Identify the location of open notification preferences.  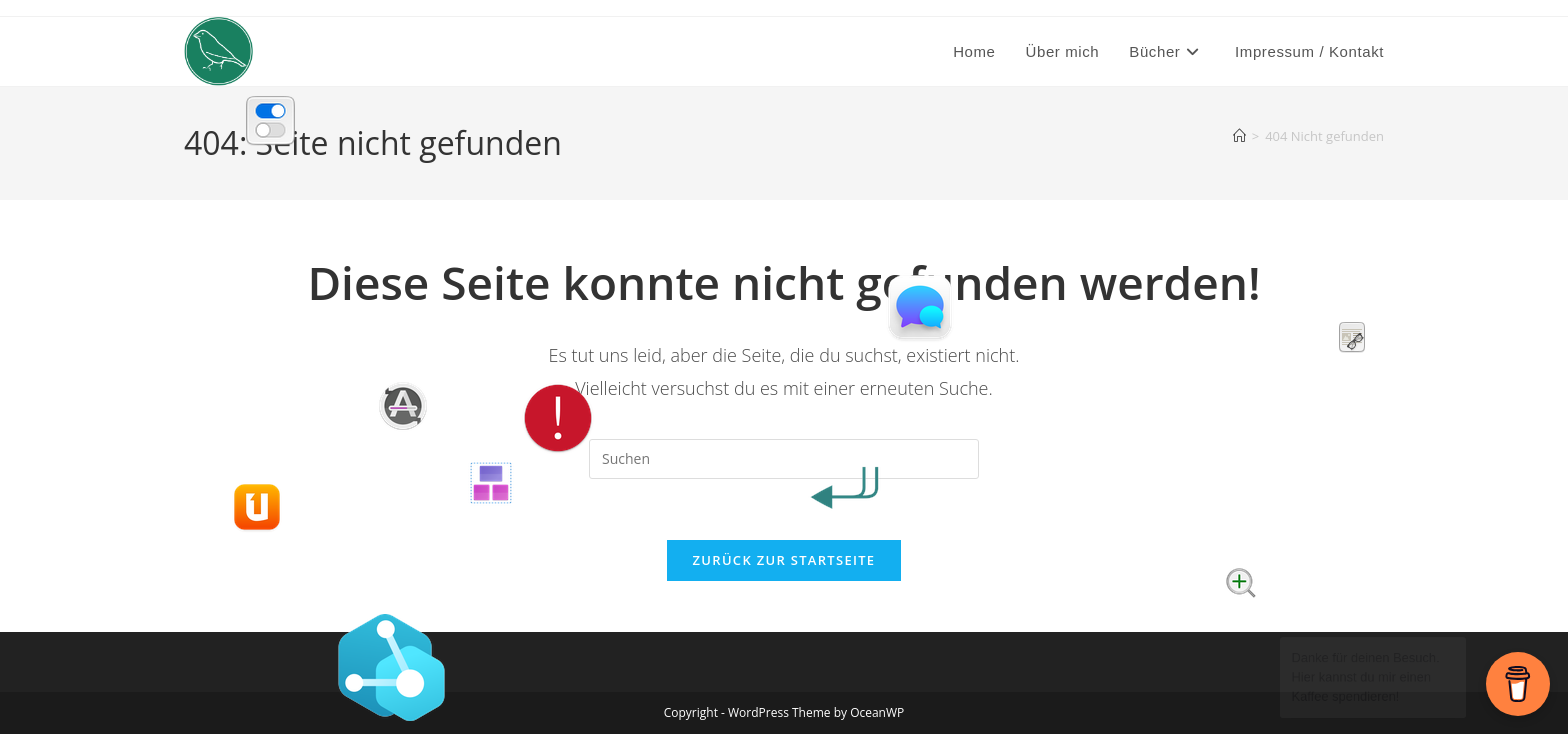
(920, 307).